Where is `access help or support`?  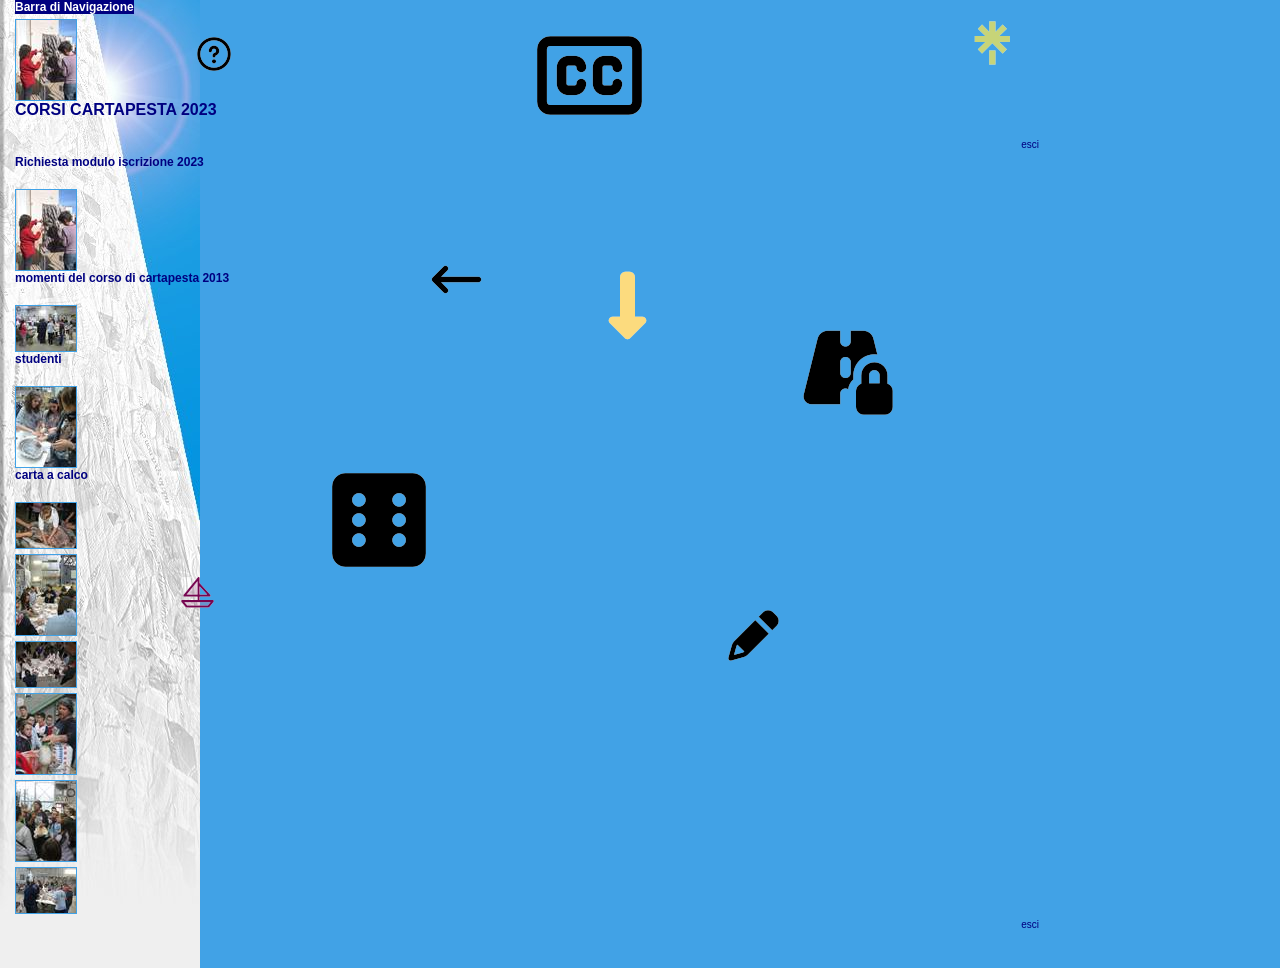
access help or support is located at coordinates (214, 54).